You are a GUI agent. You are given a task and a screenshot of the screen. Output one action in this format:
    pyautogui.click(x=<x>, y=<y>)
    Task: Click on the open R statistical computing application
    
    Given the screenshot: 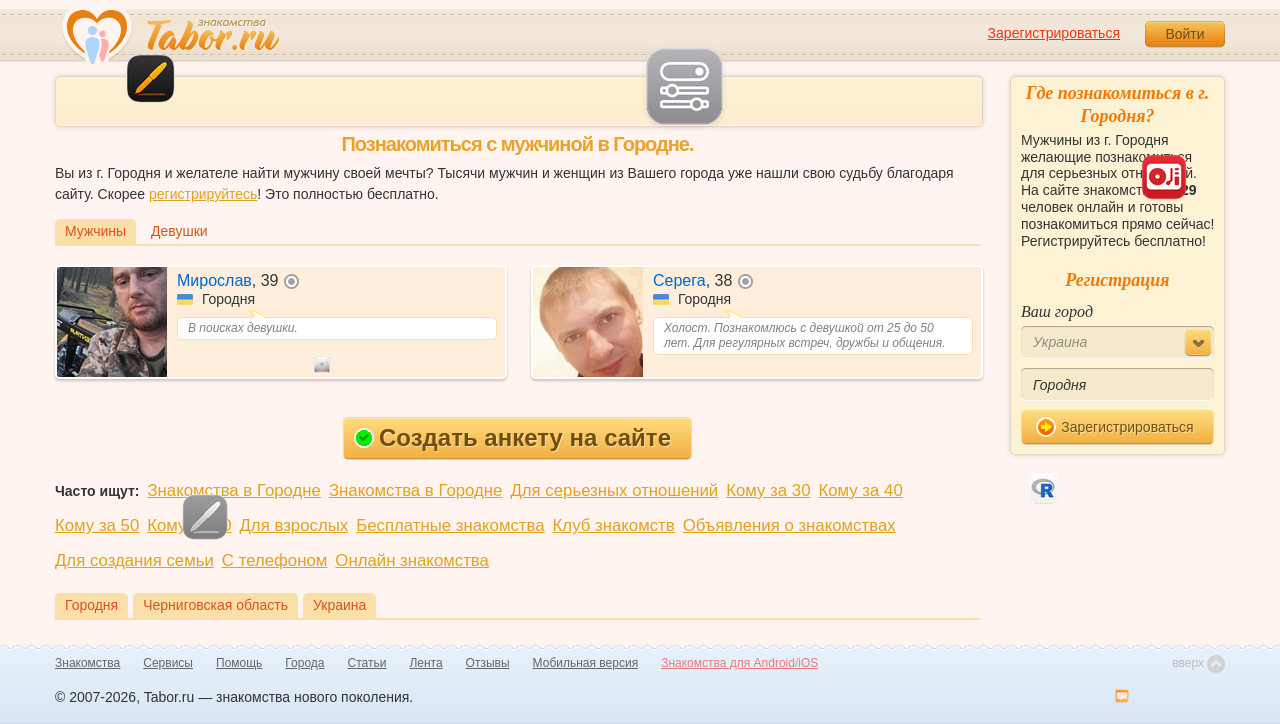 What is the action you would take?
    pyautogui.click(x=1043, y=488)
    